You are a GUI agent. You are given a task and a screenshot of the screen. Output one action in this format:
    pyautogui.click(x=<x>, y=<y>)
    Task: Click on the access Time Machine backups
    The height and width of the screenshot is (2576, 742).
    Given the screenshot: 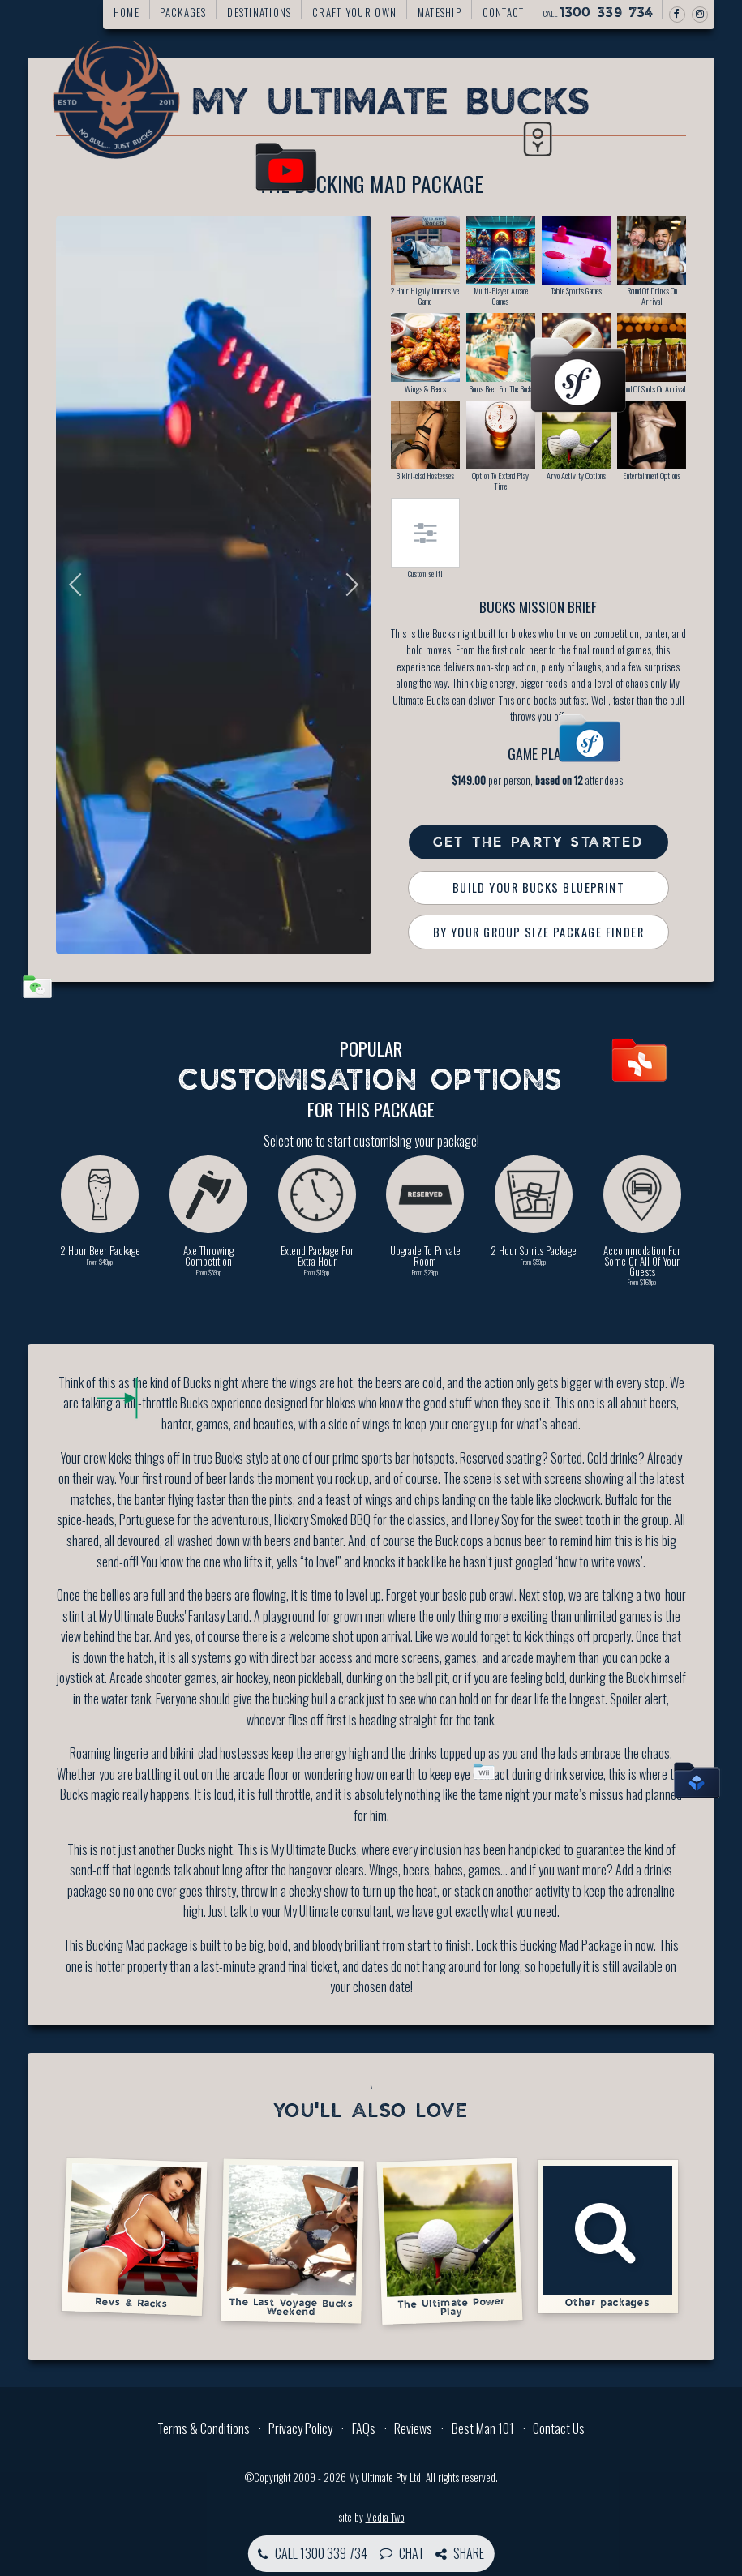 What is the action you would take?
    pyautogui.click(x=538, y=139)
    